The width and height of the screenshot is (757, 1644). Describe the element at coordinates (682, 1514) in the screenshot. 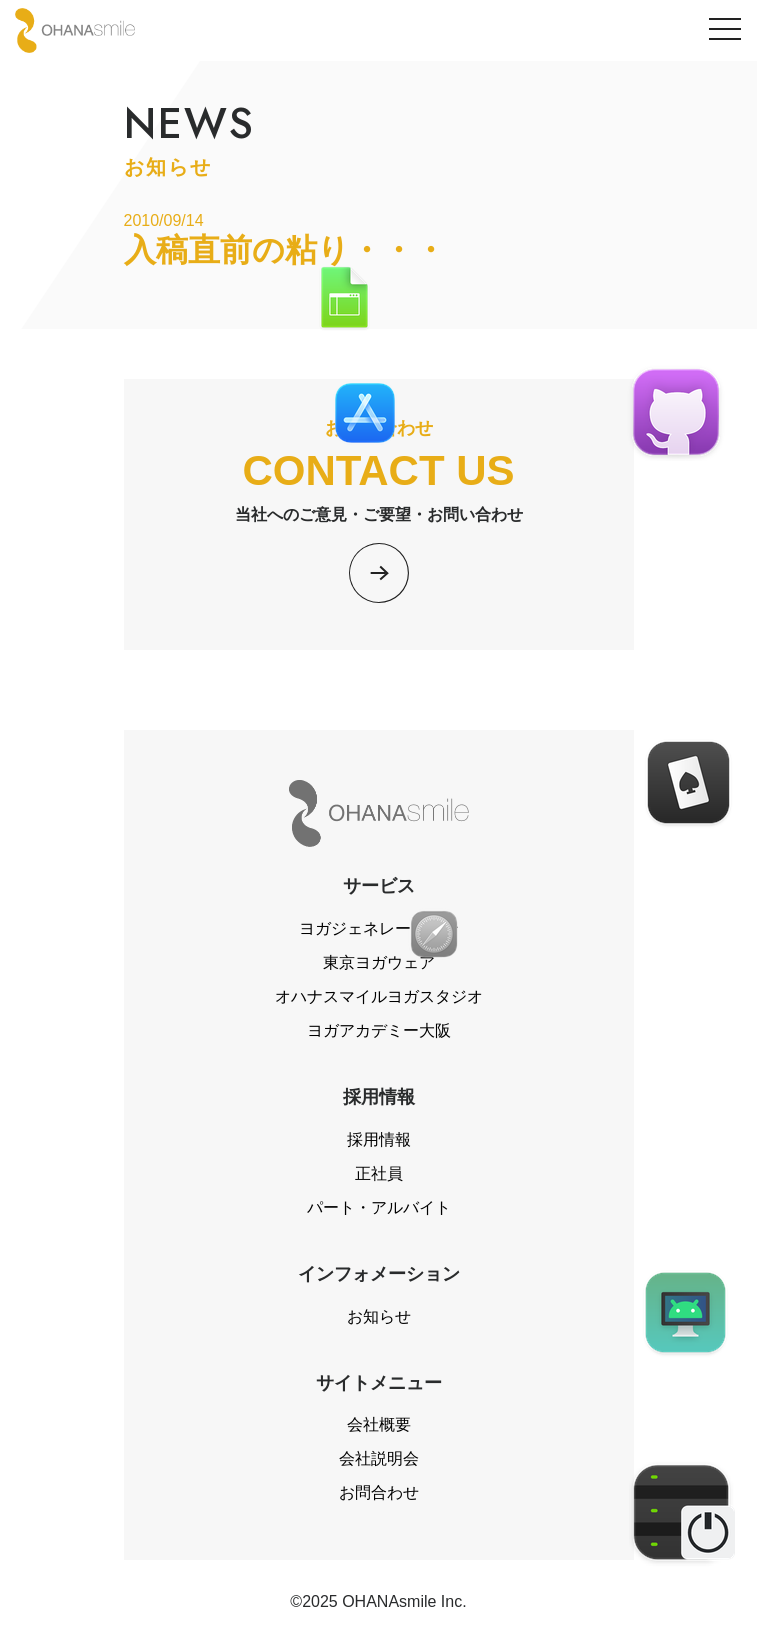

I see `configure network boot server settings` at that location.